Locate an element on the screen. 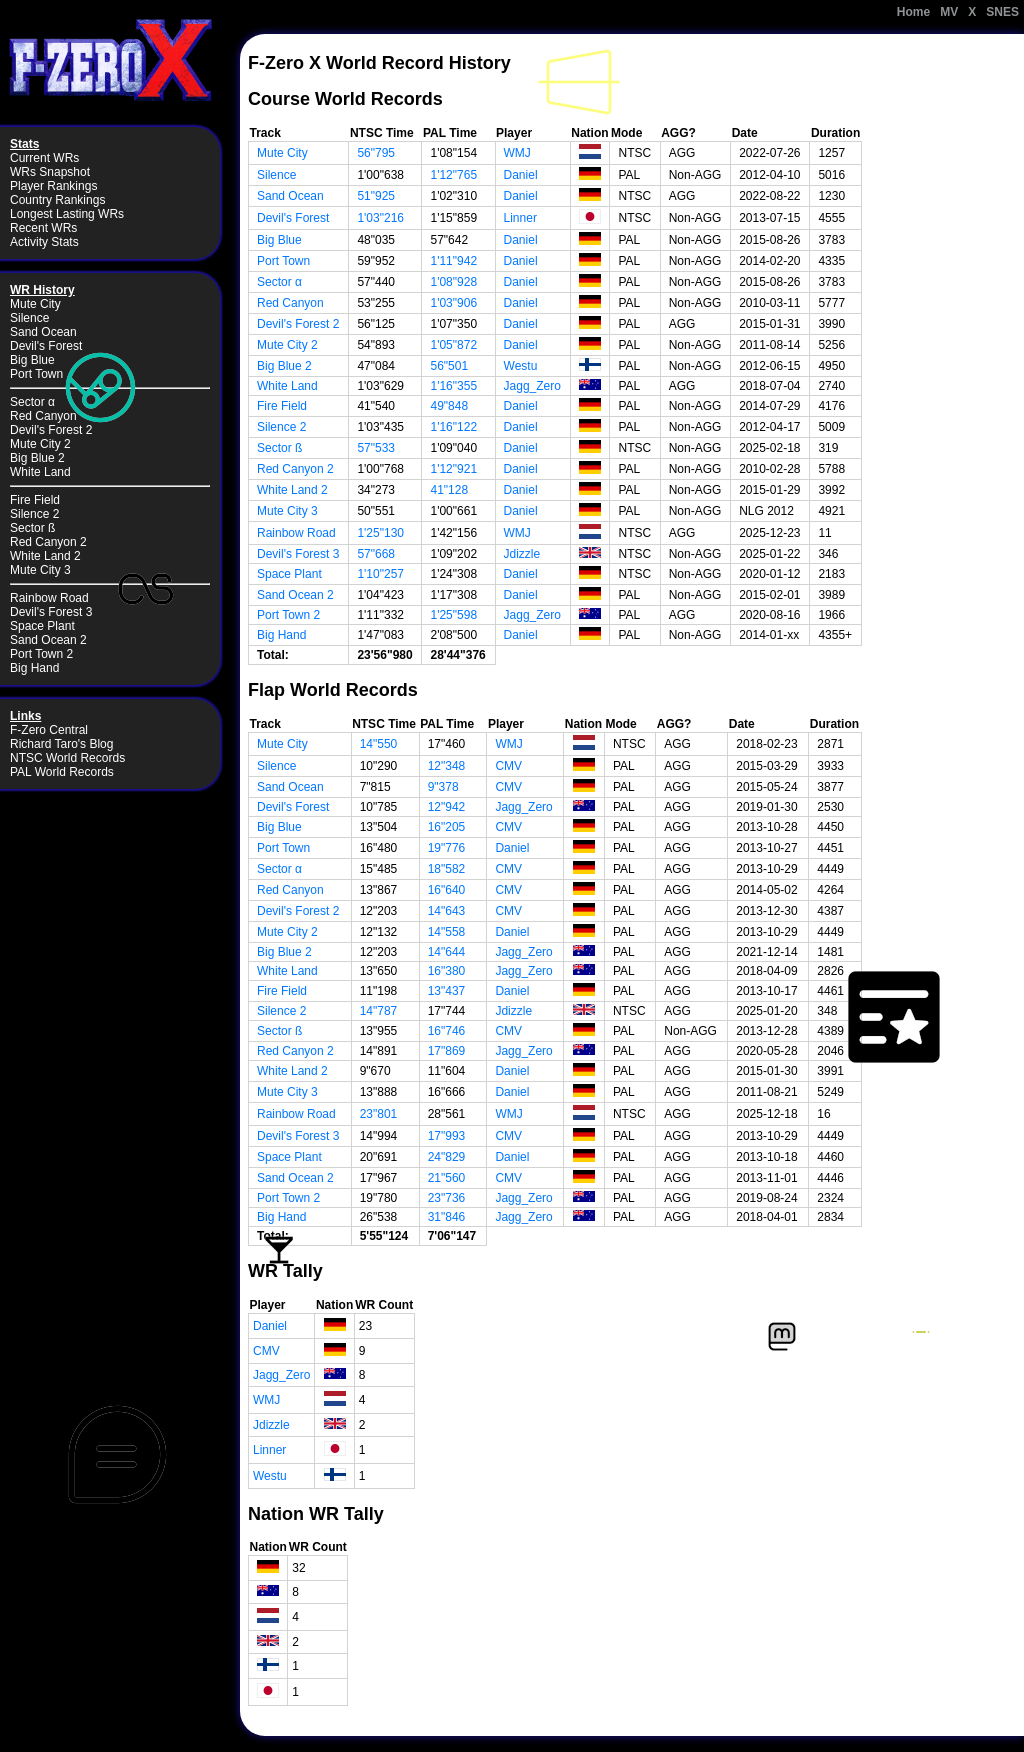  connect to Last.fm account is located at coordinates (146, 588).